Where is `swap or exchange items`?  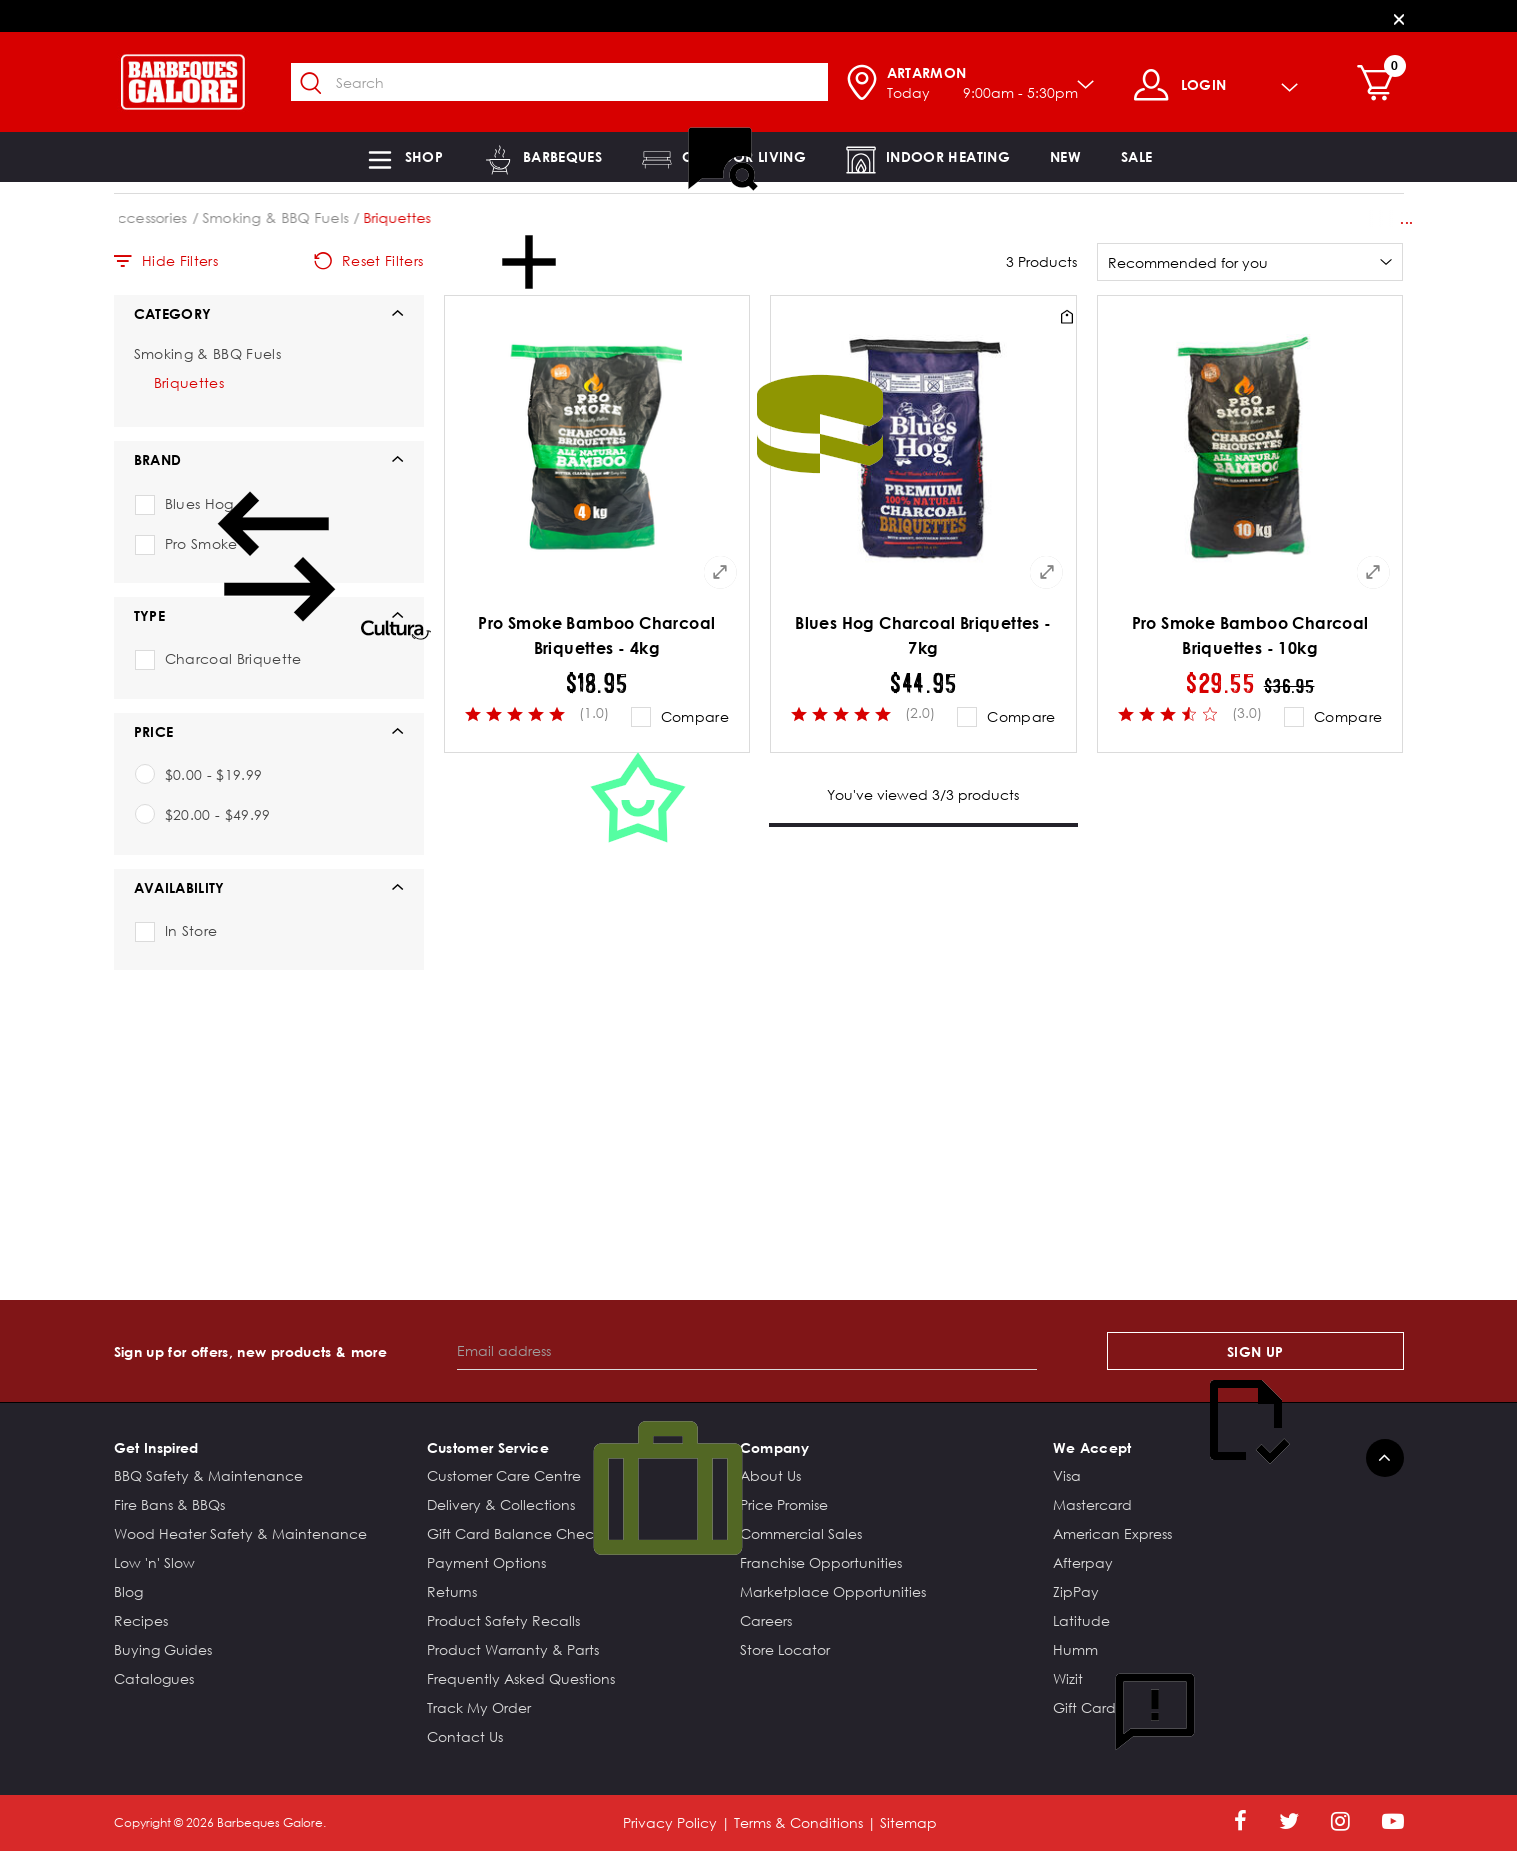 swap or exchange items is located at coordinates (276, 556).